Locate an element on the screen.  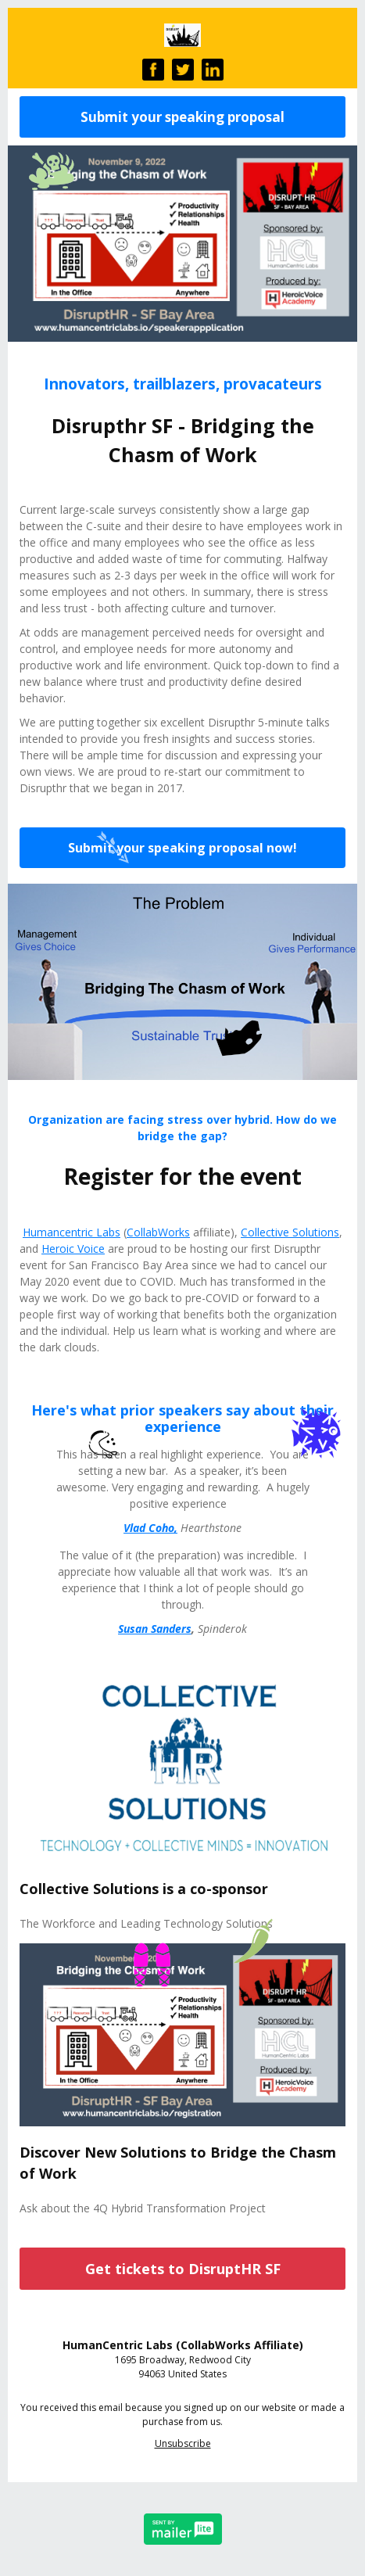
equip leg armor to your character is located at coordinates (152, 1964).